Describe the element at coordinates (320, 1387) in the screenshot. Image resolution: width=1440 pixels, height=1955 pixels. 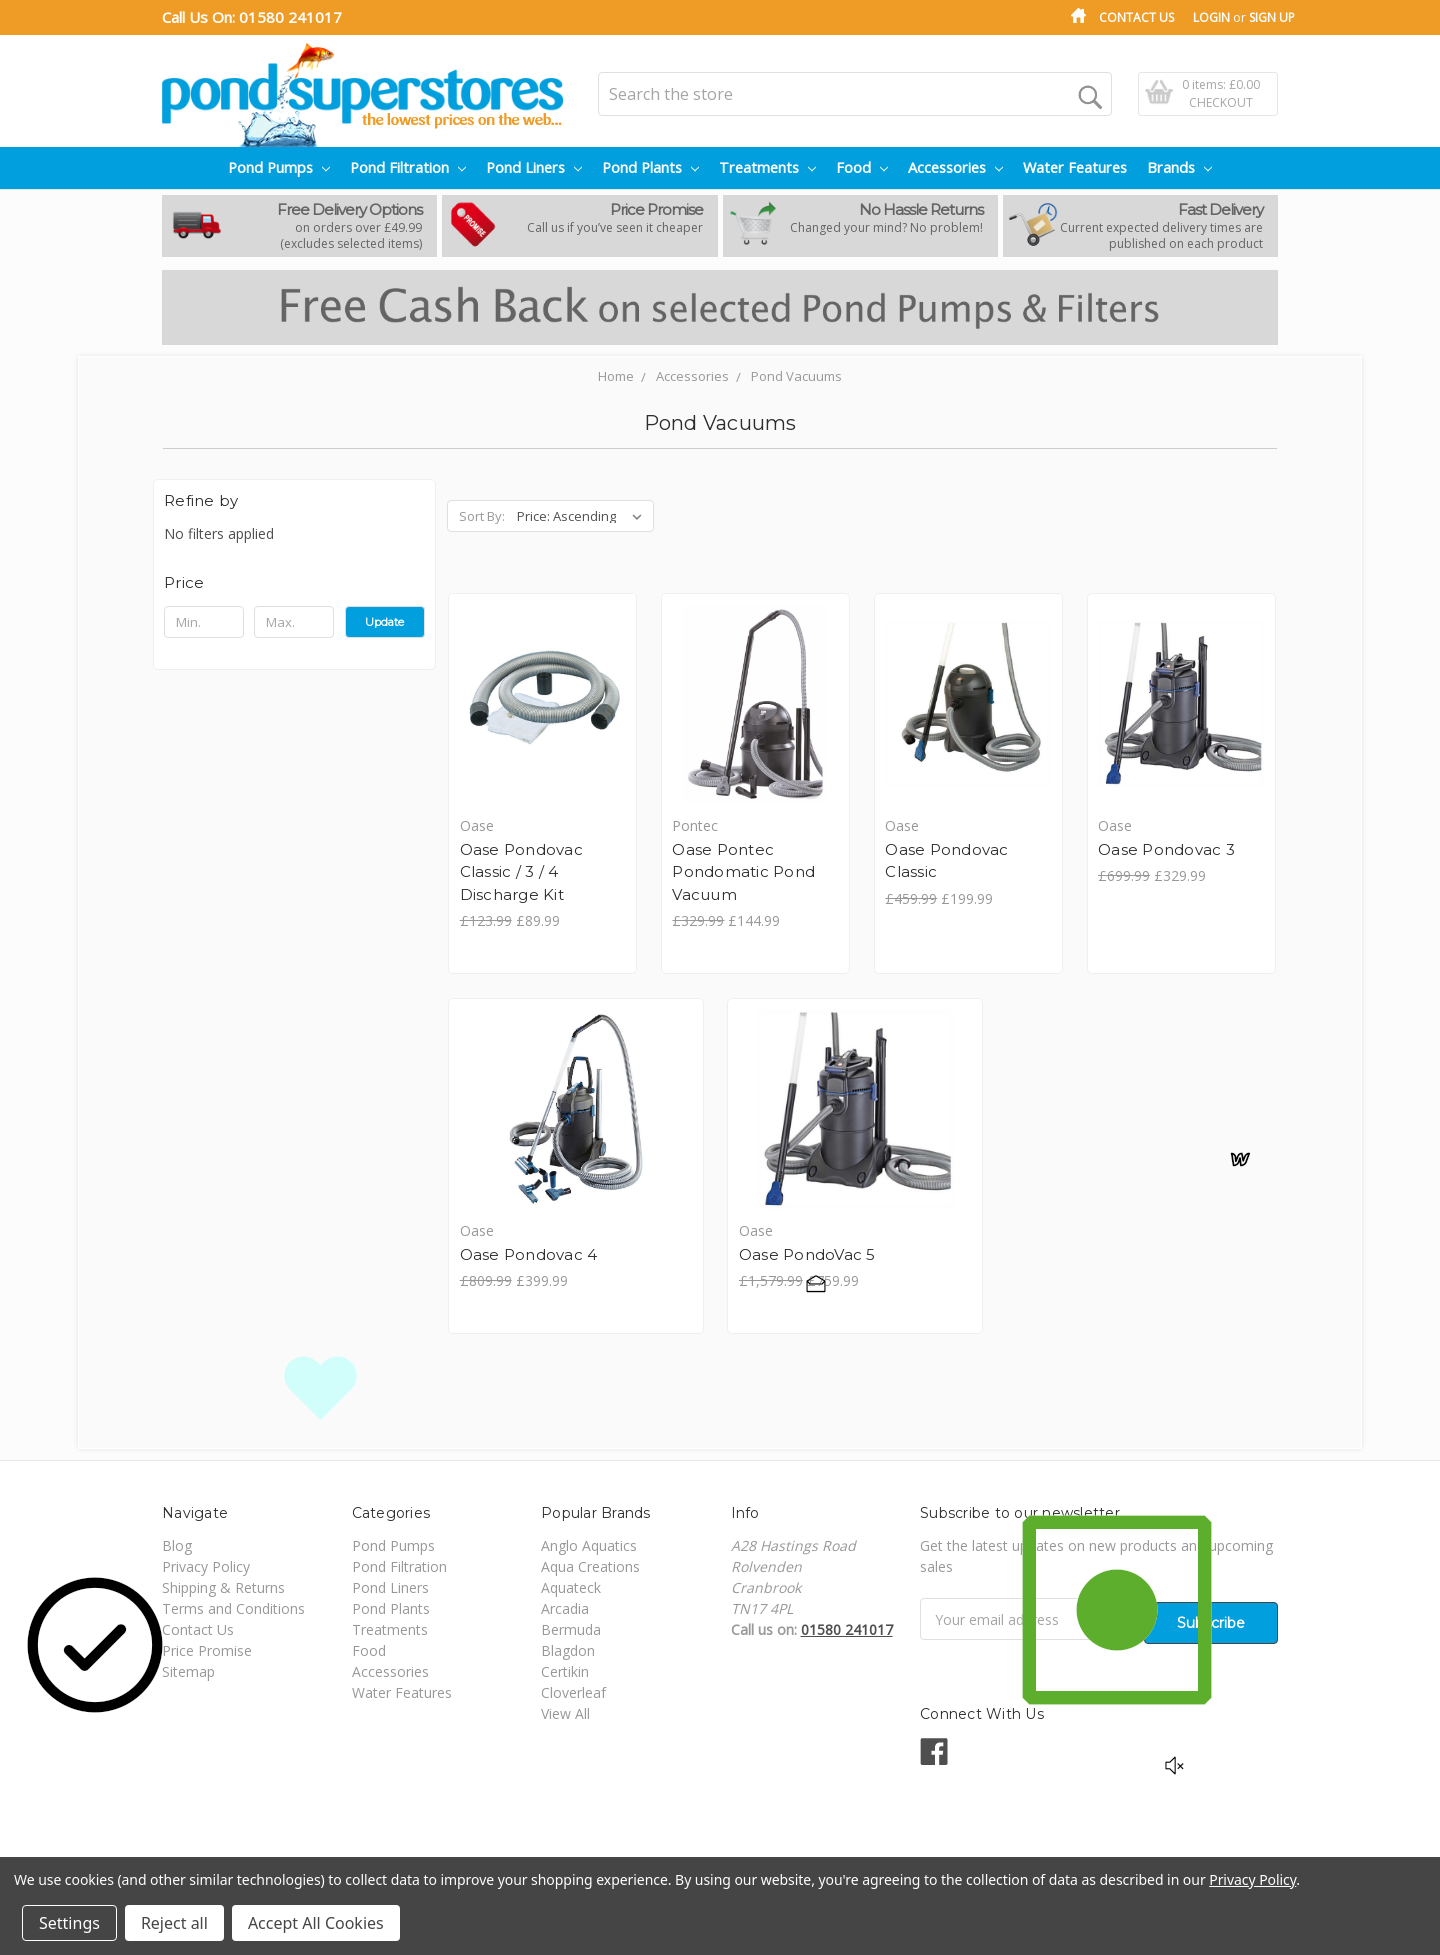
I see `indicates a favorited or liked item` at that location.